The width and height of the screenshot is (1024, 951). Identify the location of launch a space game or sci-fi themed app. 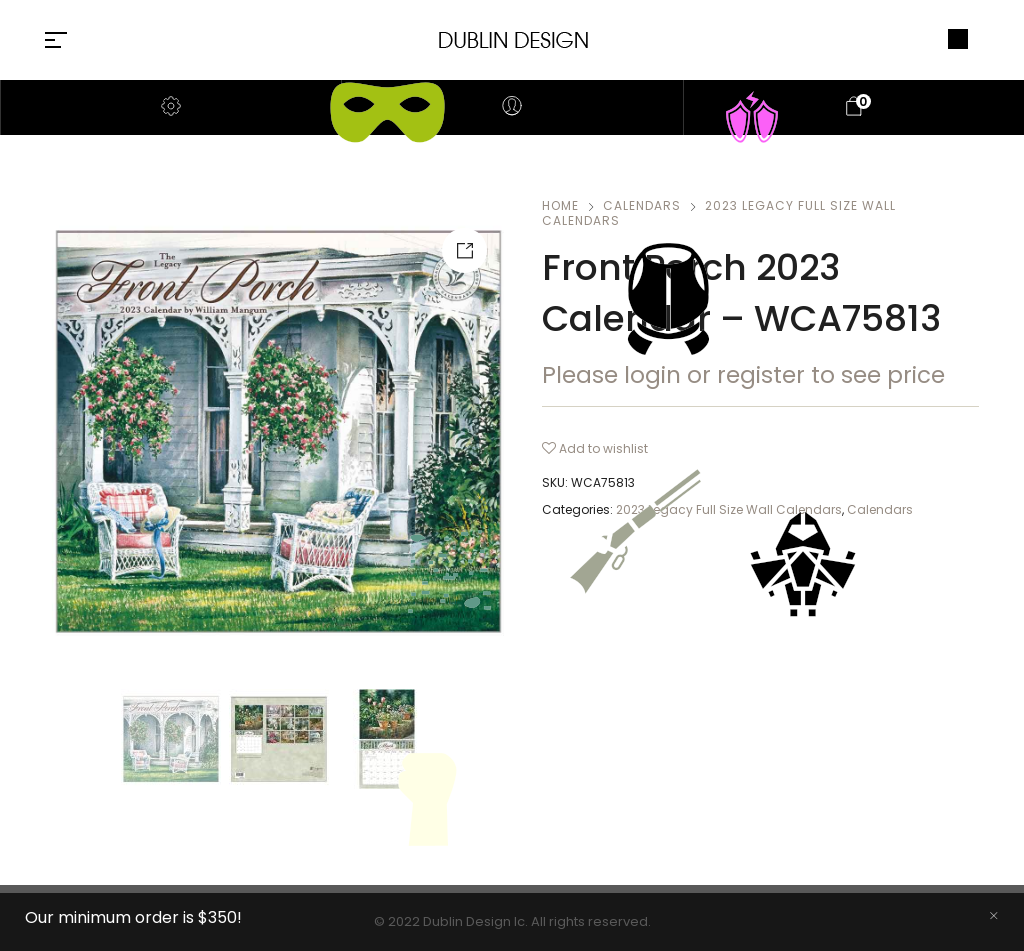
(803, 563).